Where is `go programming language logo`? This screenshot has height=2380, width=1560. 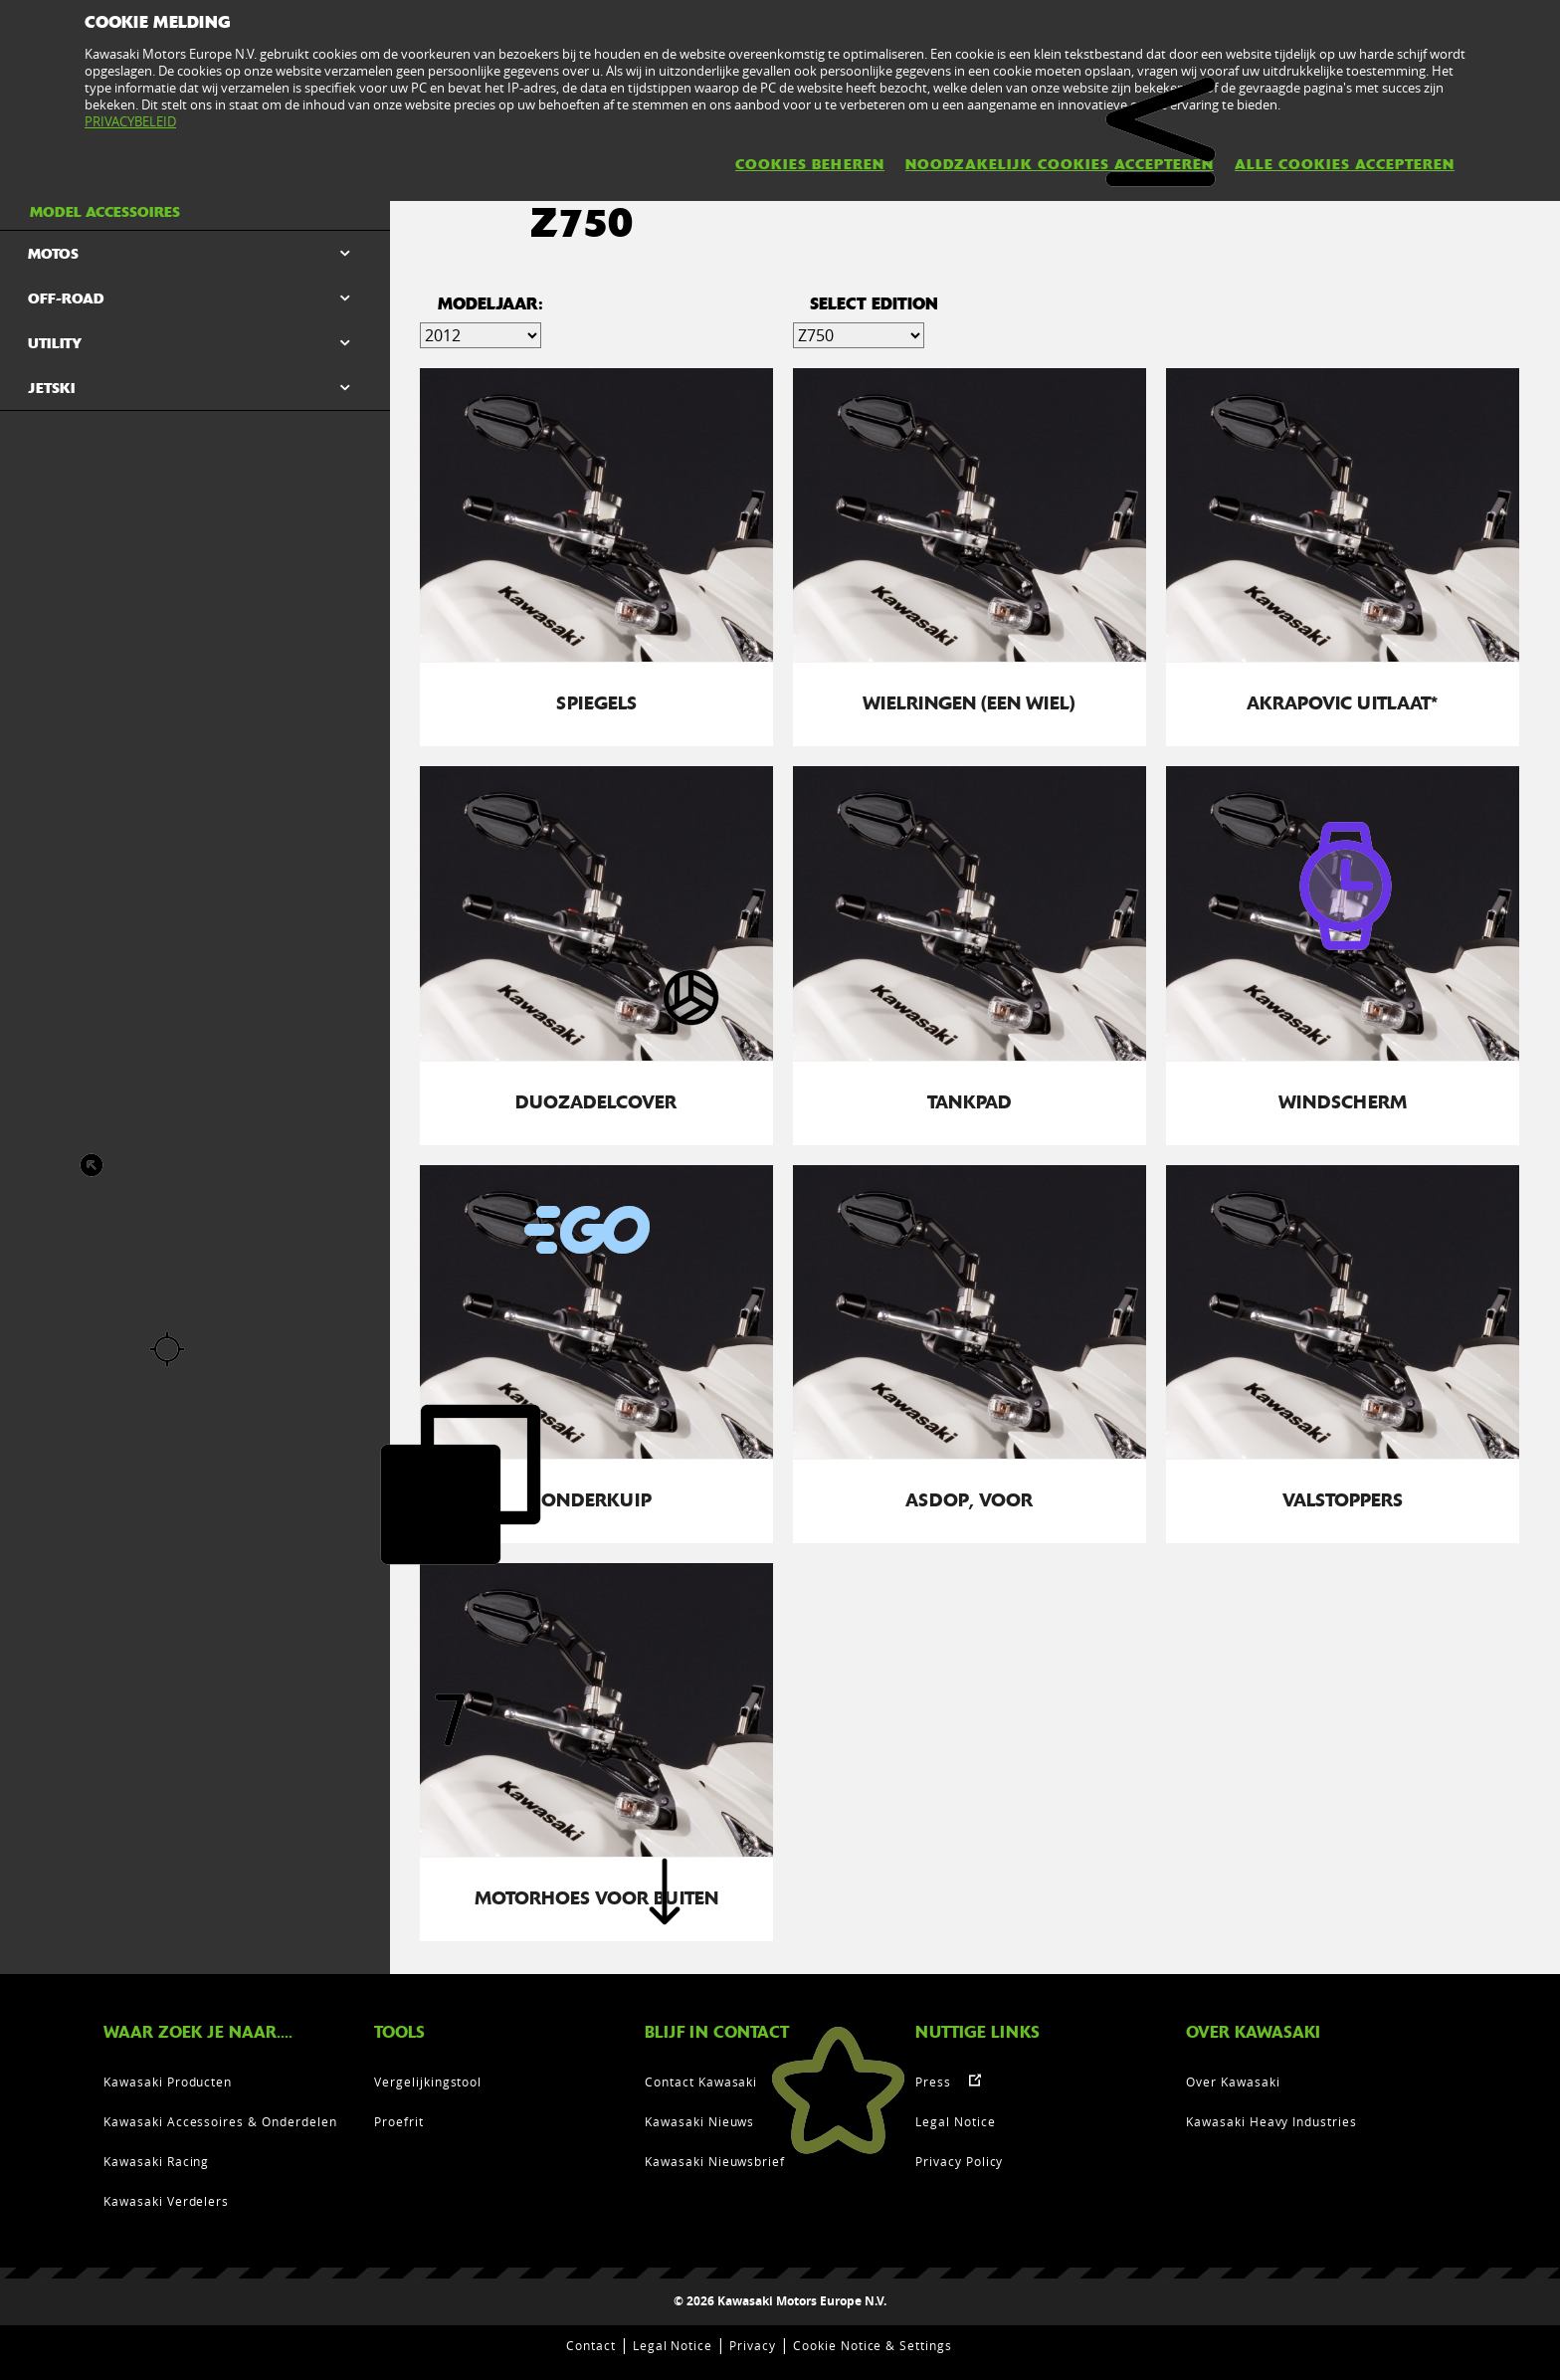 go programming language logo is located at coordinates (590, 1230).